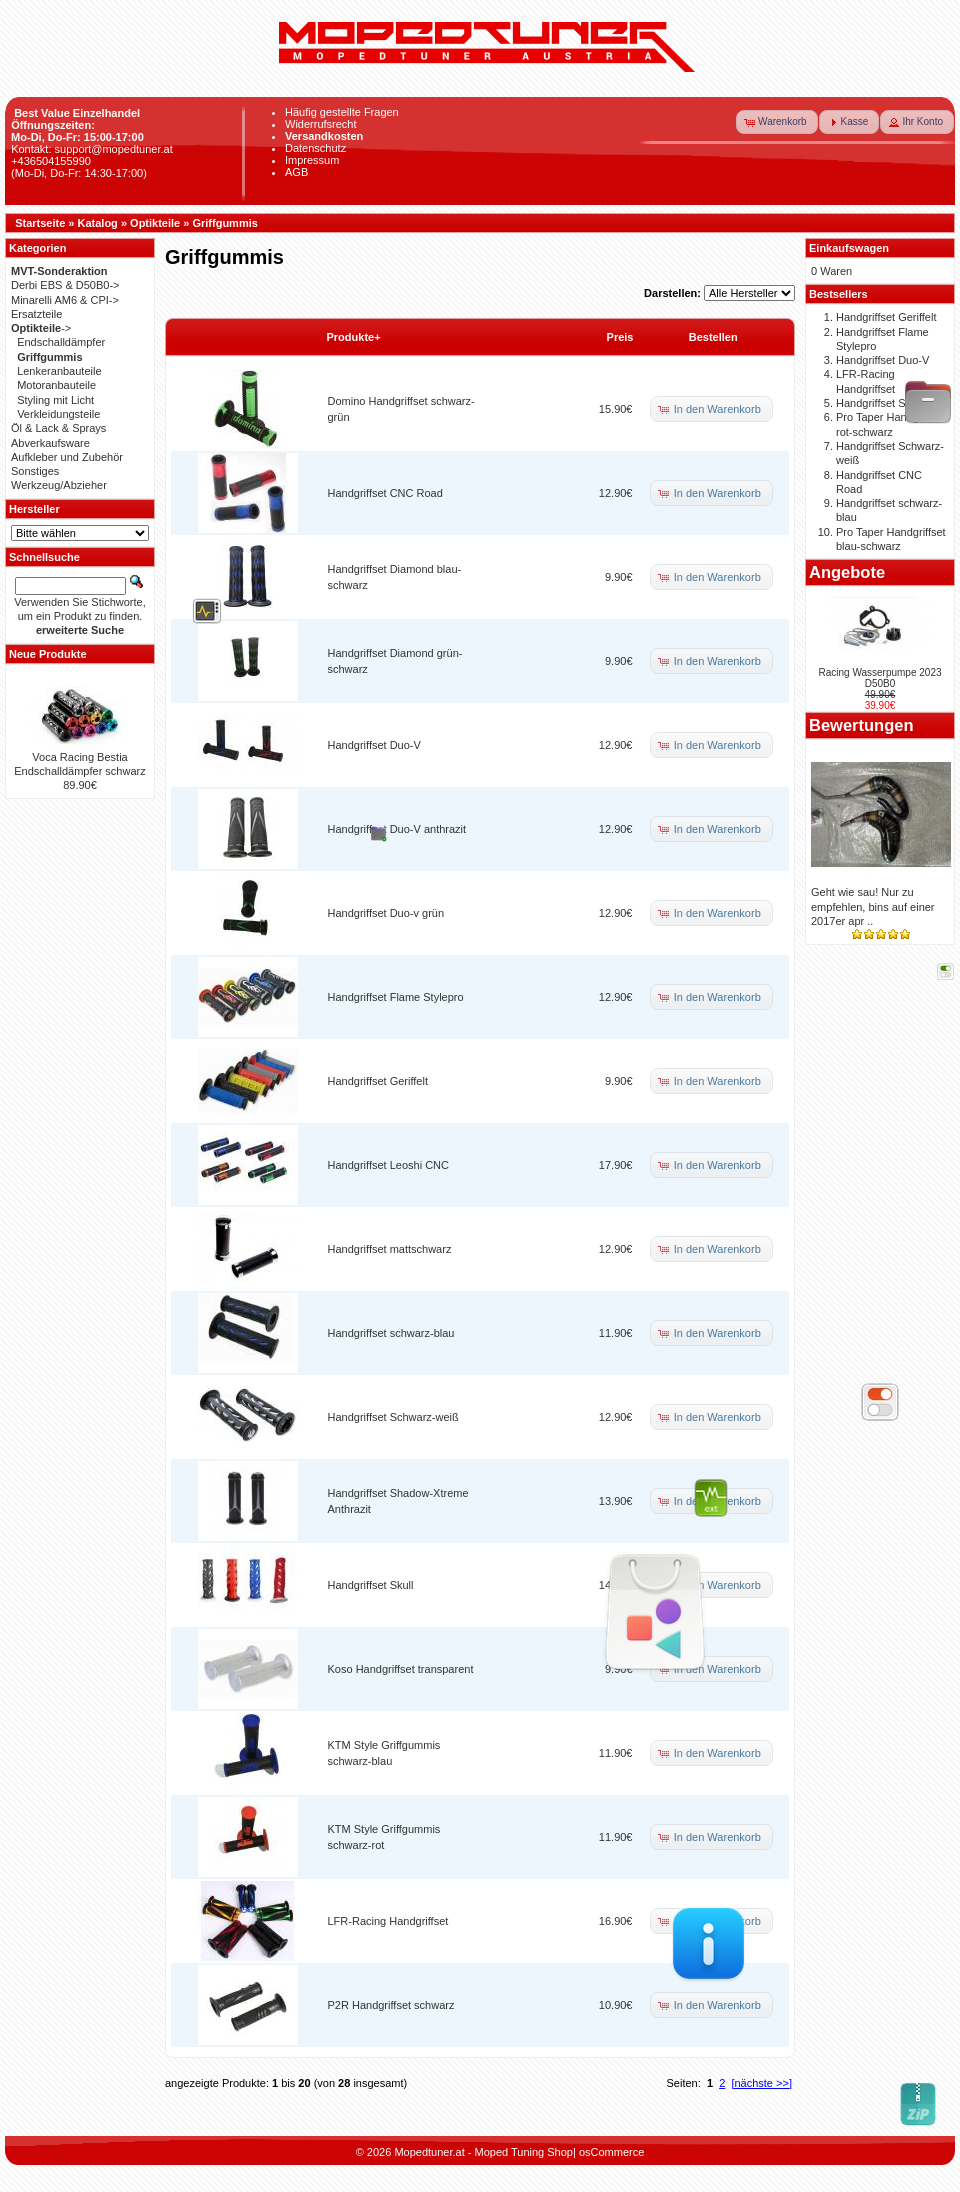 This screenshot has height=2192, width=960. Describe the element at coordinates (378, 833) in the screenshot. I see `create a new folder` at that location.